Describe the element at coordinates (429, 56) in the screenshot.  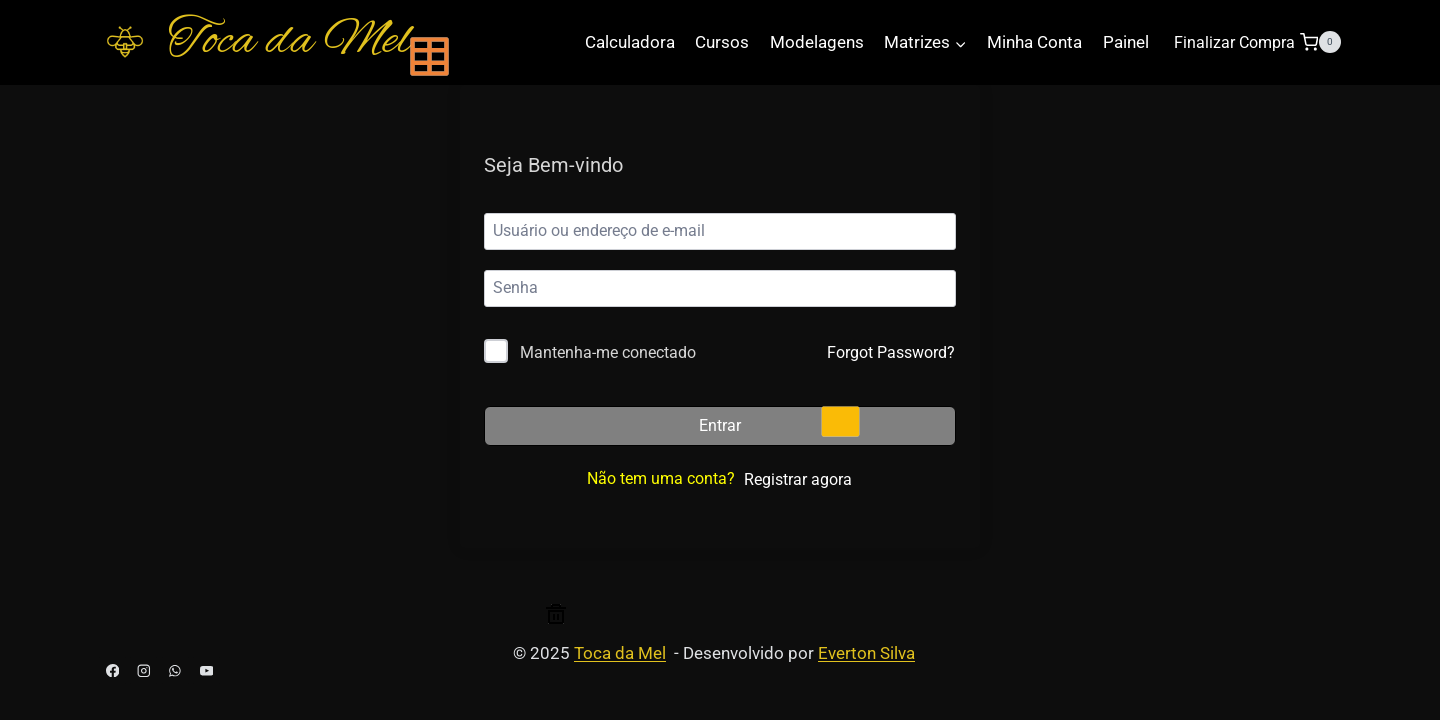
I see `insert a table into the document` at that location.